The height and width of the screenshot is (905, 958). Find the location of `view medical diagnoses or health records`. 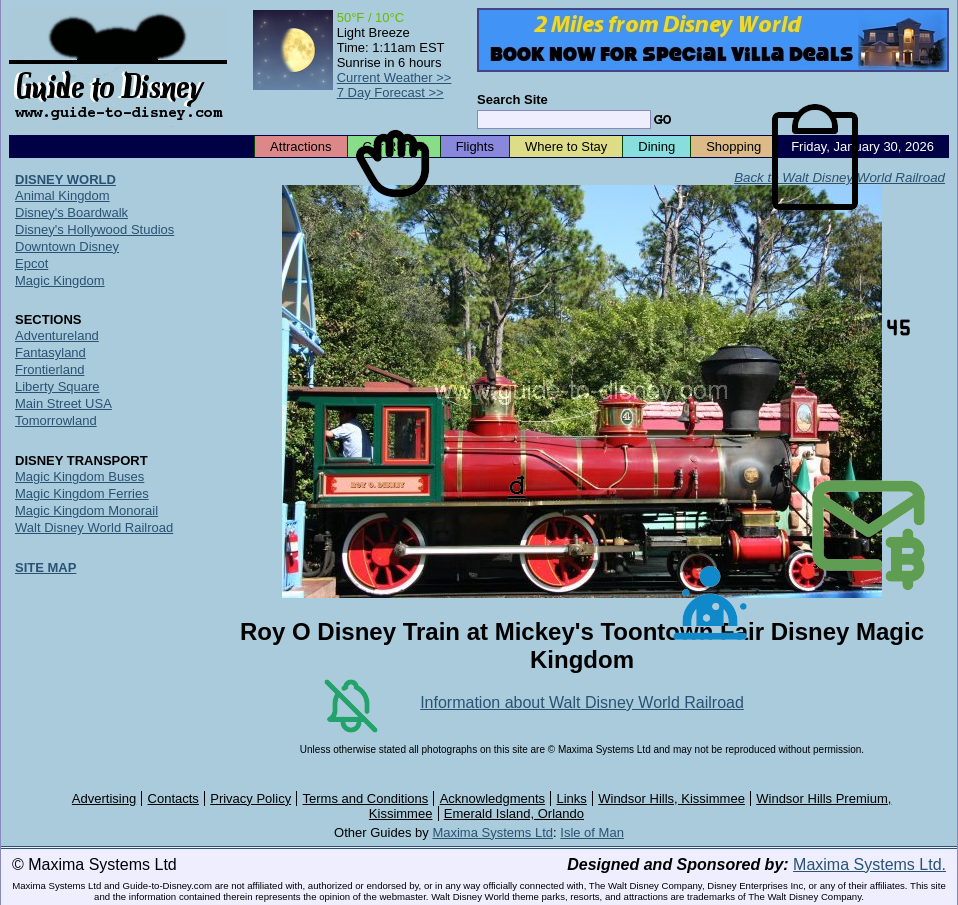

view medical diagnoses or health records is located at coordinates (710, 603).